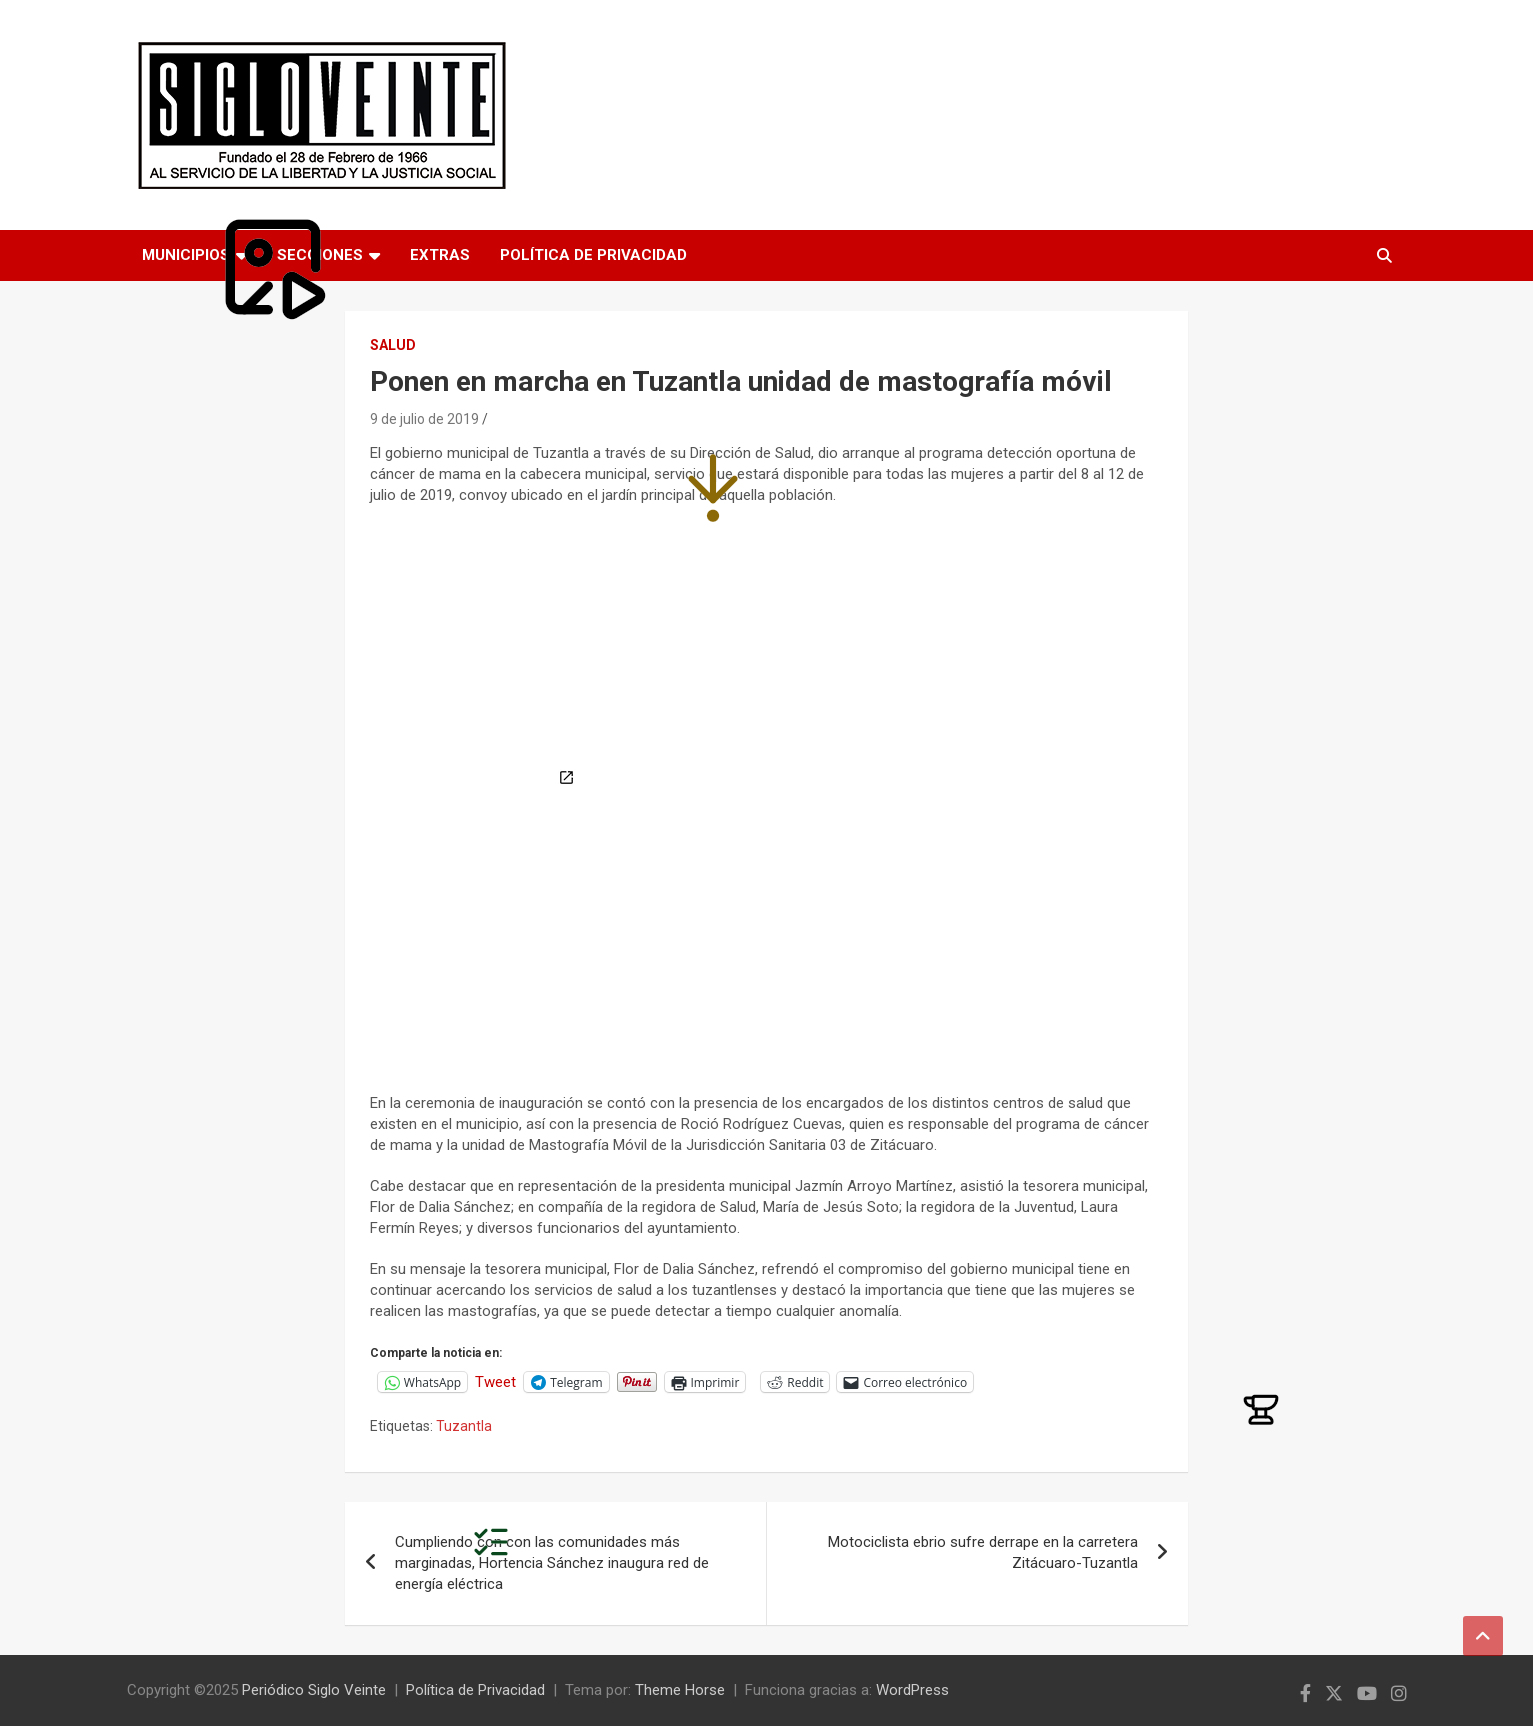  What do you see at coordinates (1261, 1409) in the screenshot?
I see `access crafting or forging tools` at bounding box center [1261, 1409].